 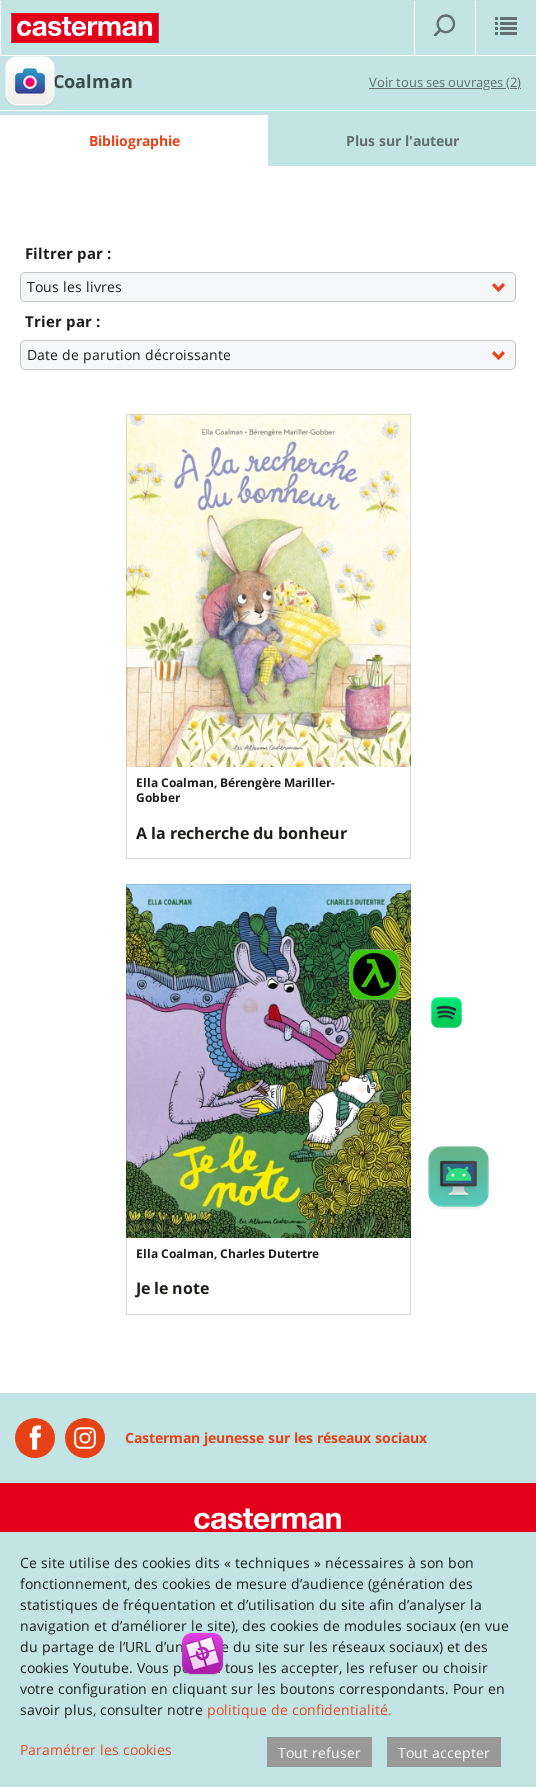 What do you see at coordinates (202, 1653) in the screenshot?
I see `open wallstreet control app` at bounding box center [202, 1653].